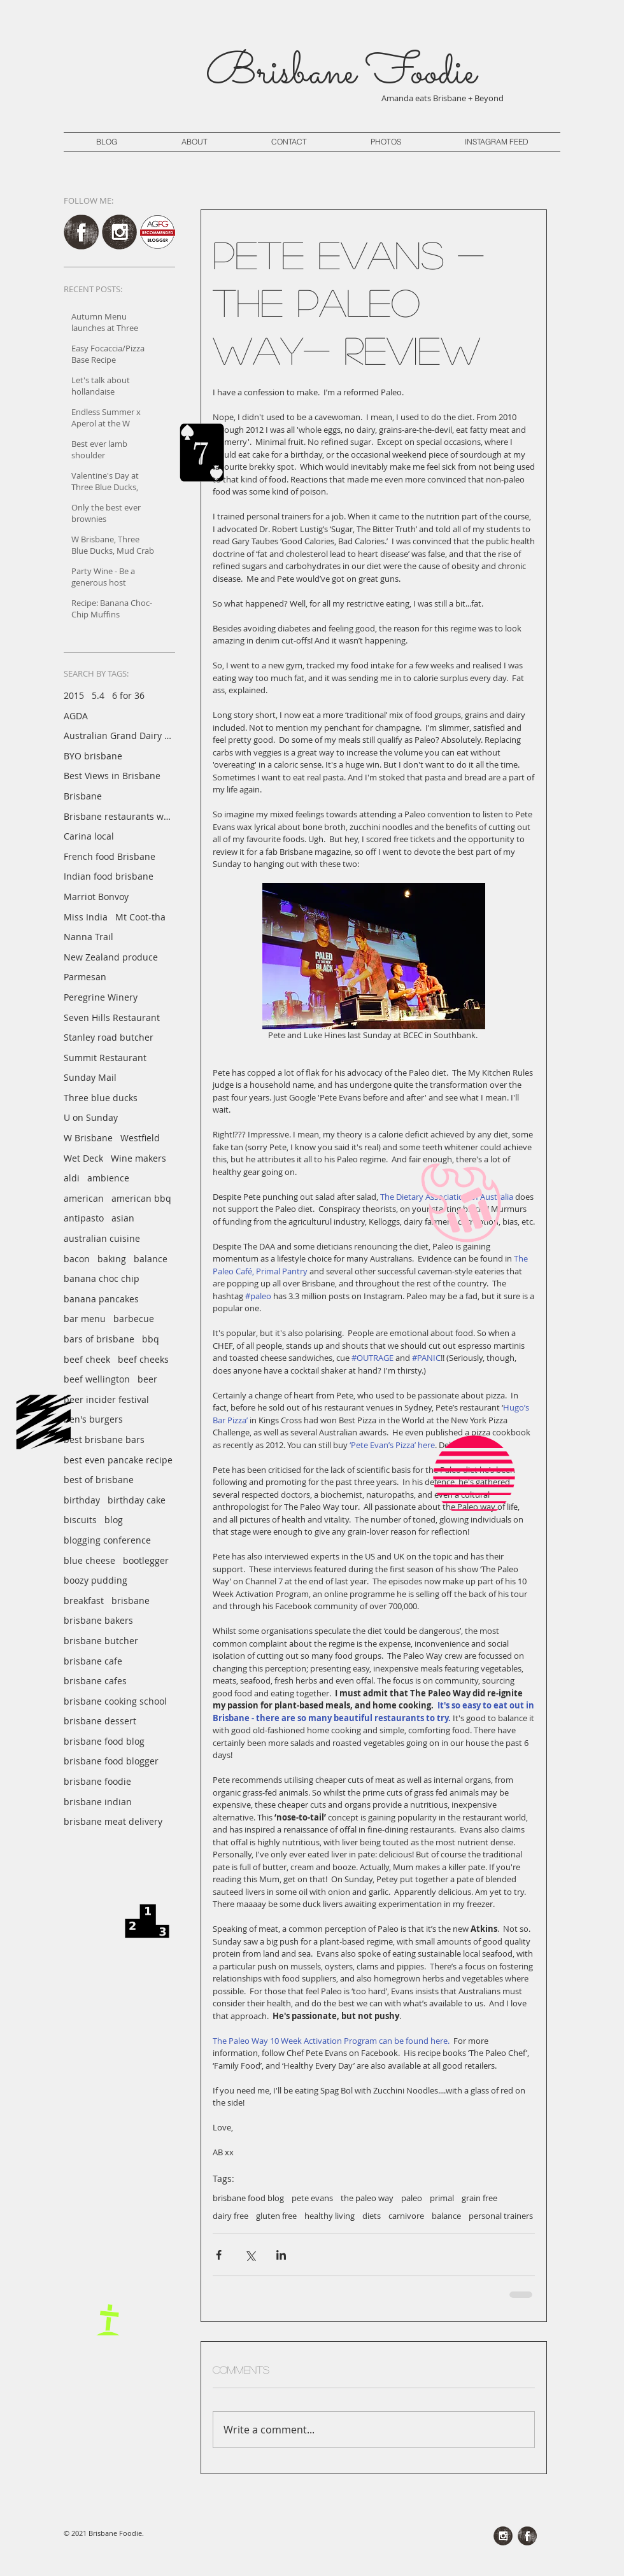 The image size is (624, 2576). Describe the element at coordinates (43, 1422) in the screenshot. I see `indicates signal interference or connection static` at that location.